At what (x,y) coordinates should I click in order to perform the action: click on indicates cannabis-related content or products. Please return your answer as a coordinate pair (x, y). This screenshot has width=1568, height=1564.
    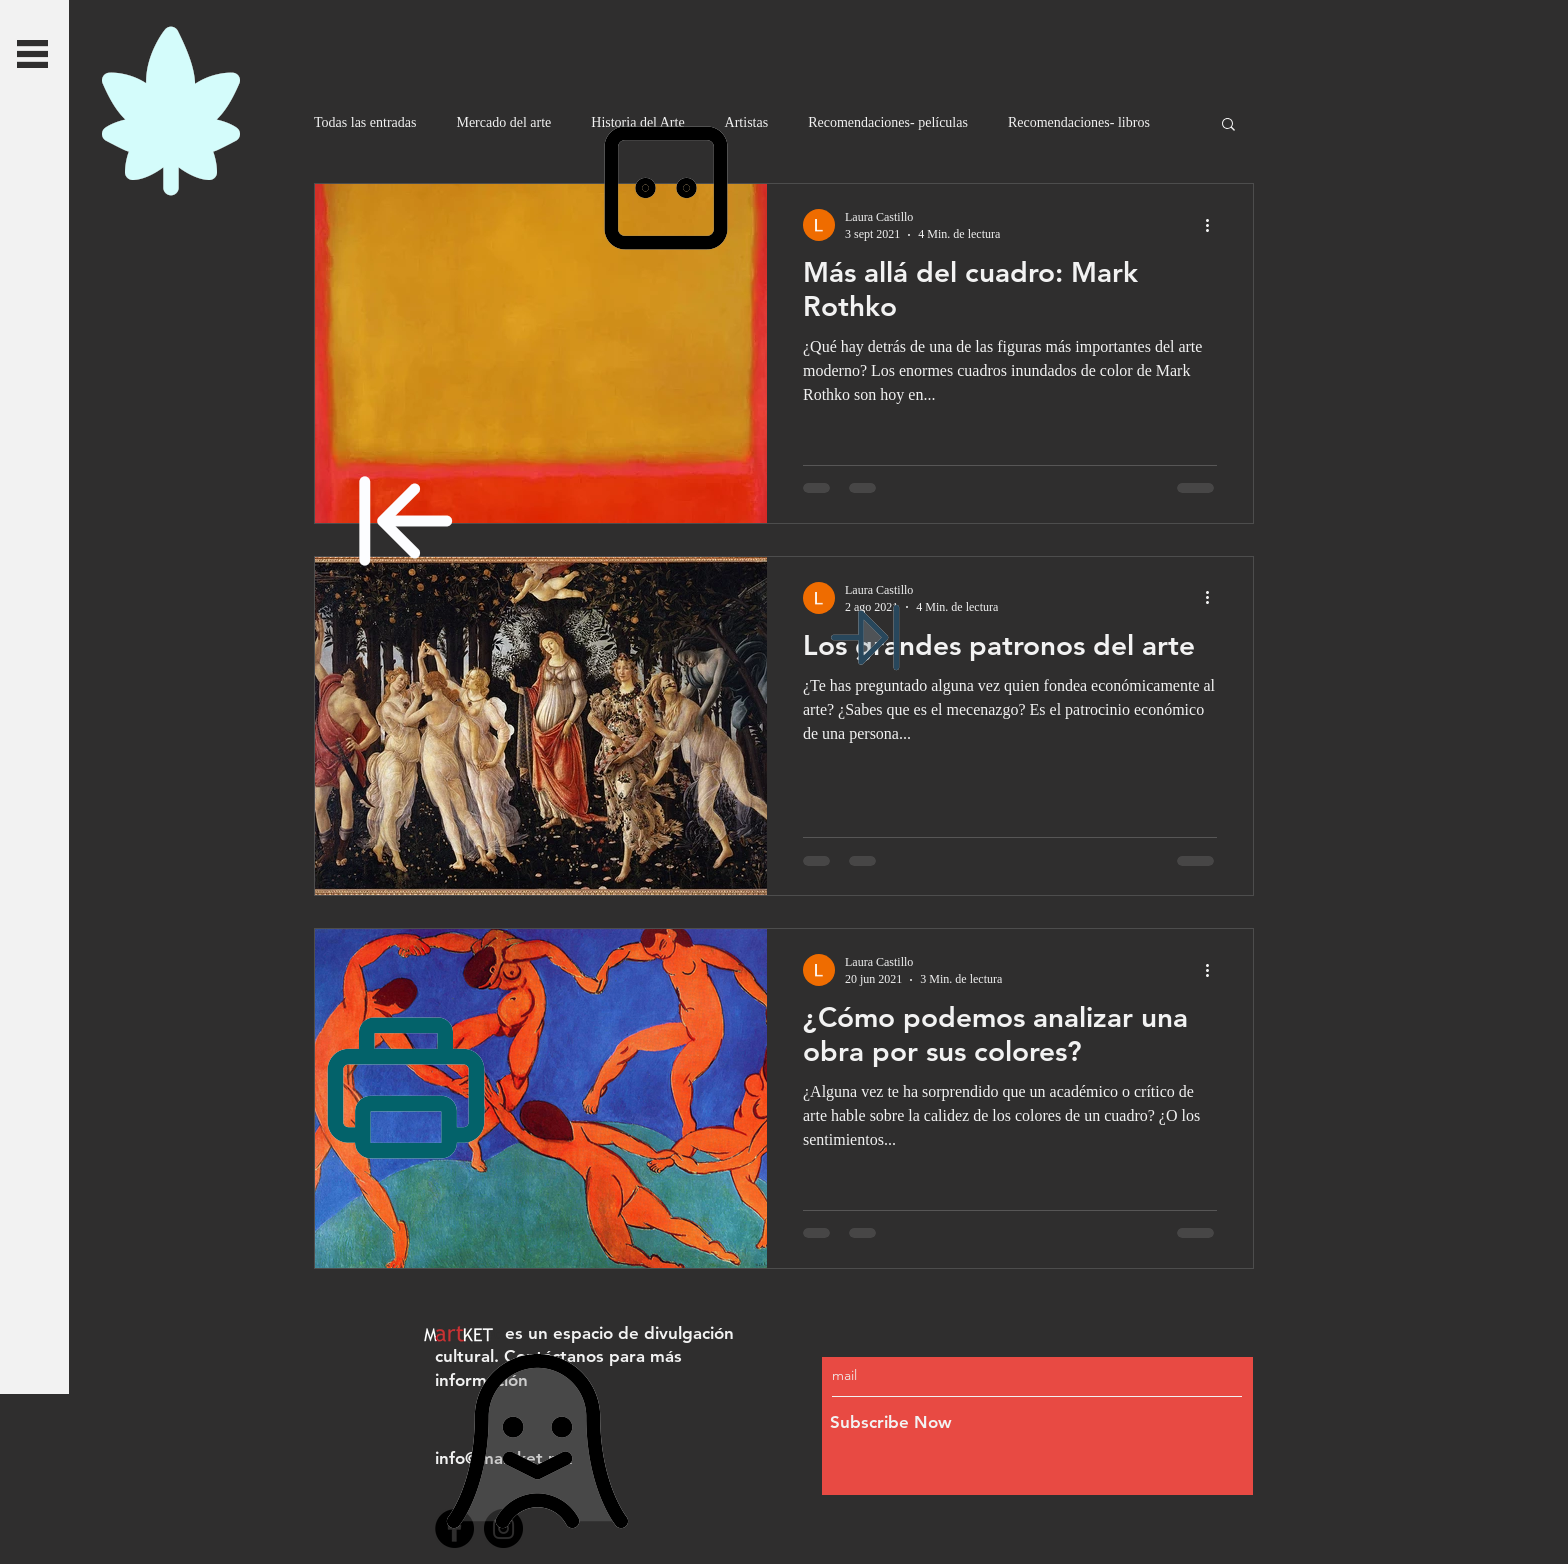
    Looking at the image, I should click on (171, 111).